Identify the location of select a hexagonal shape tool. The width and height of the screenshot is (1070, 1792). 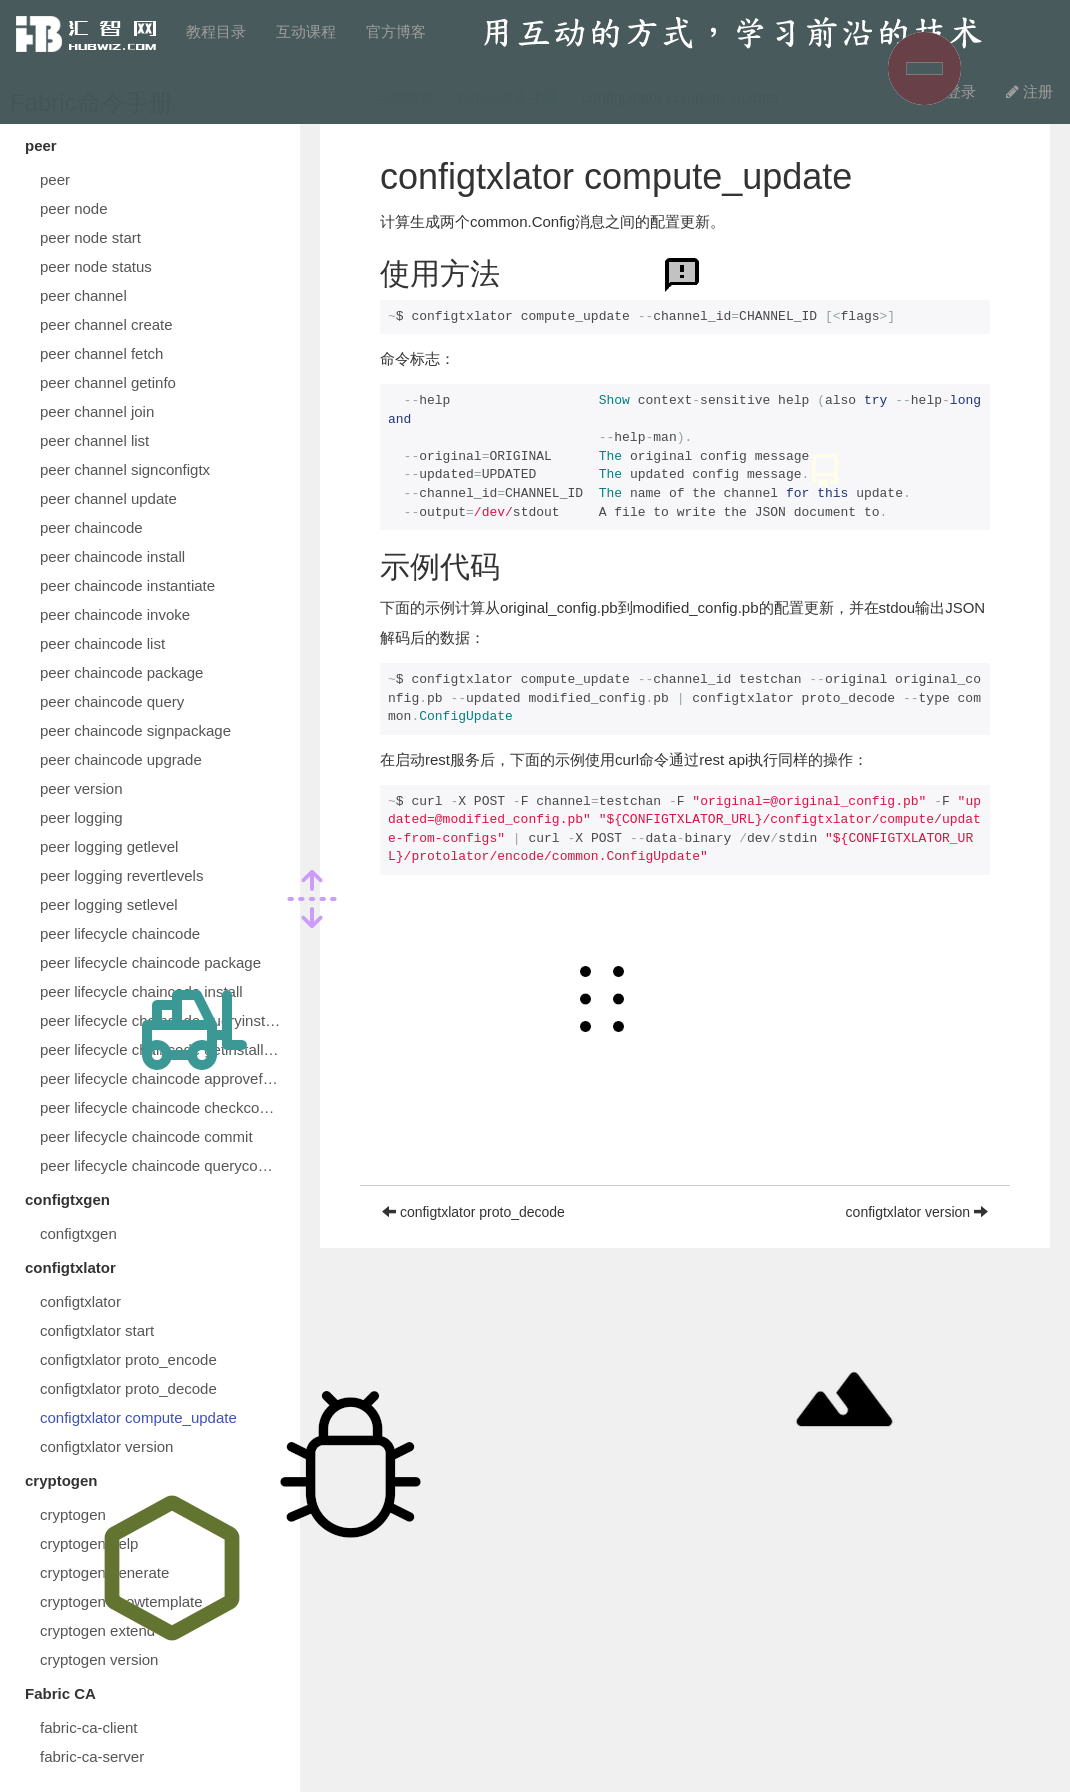
(172, 1568).